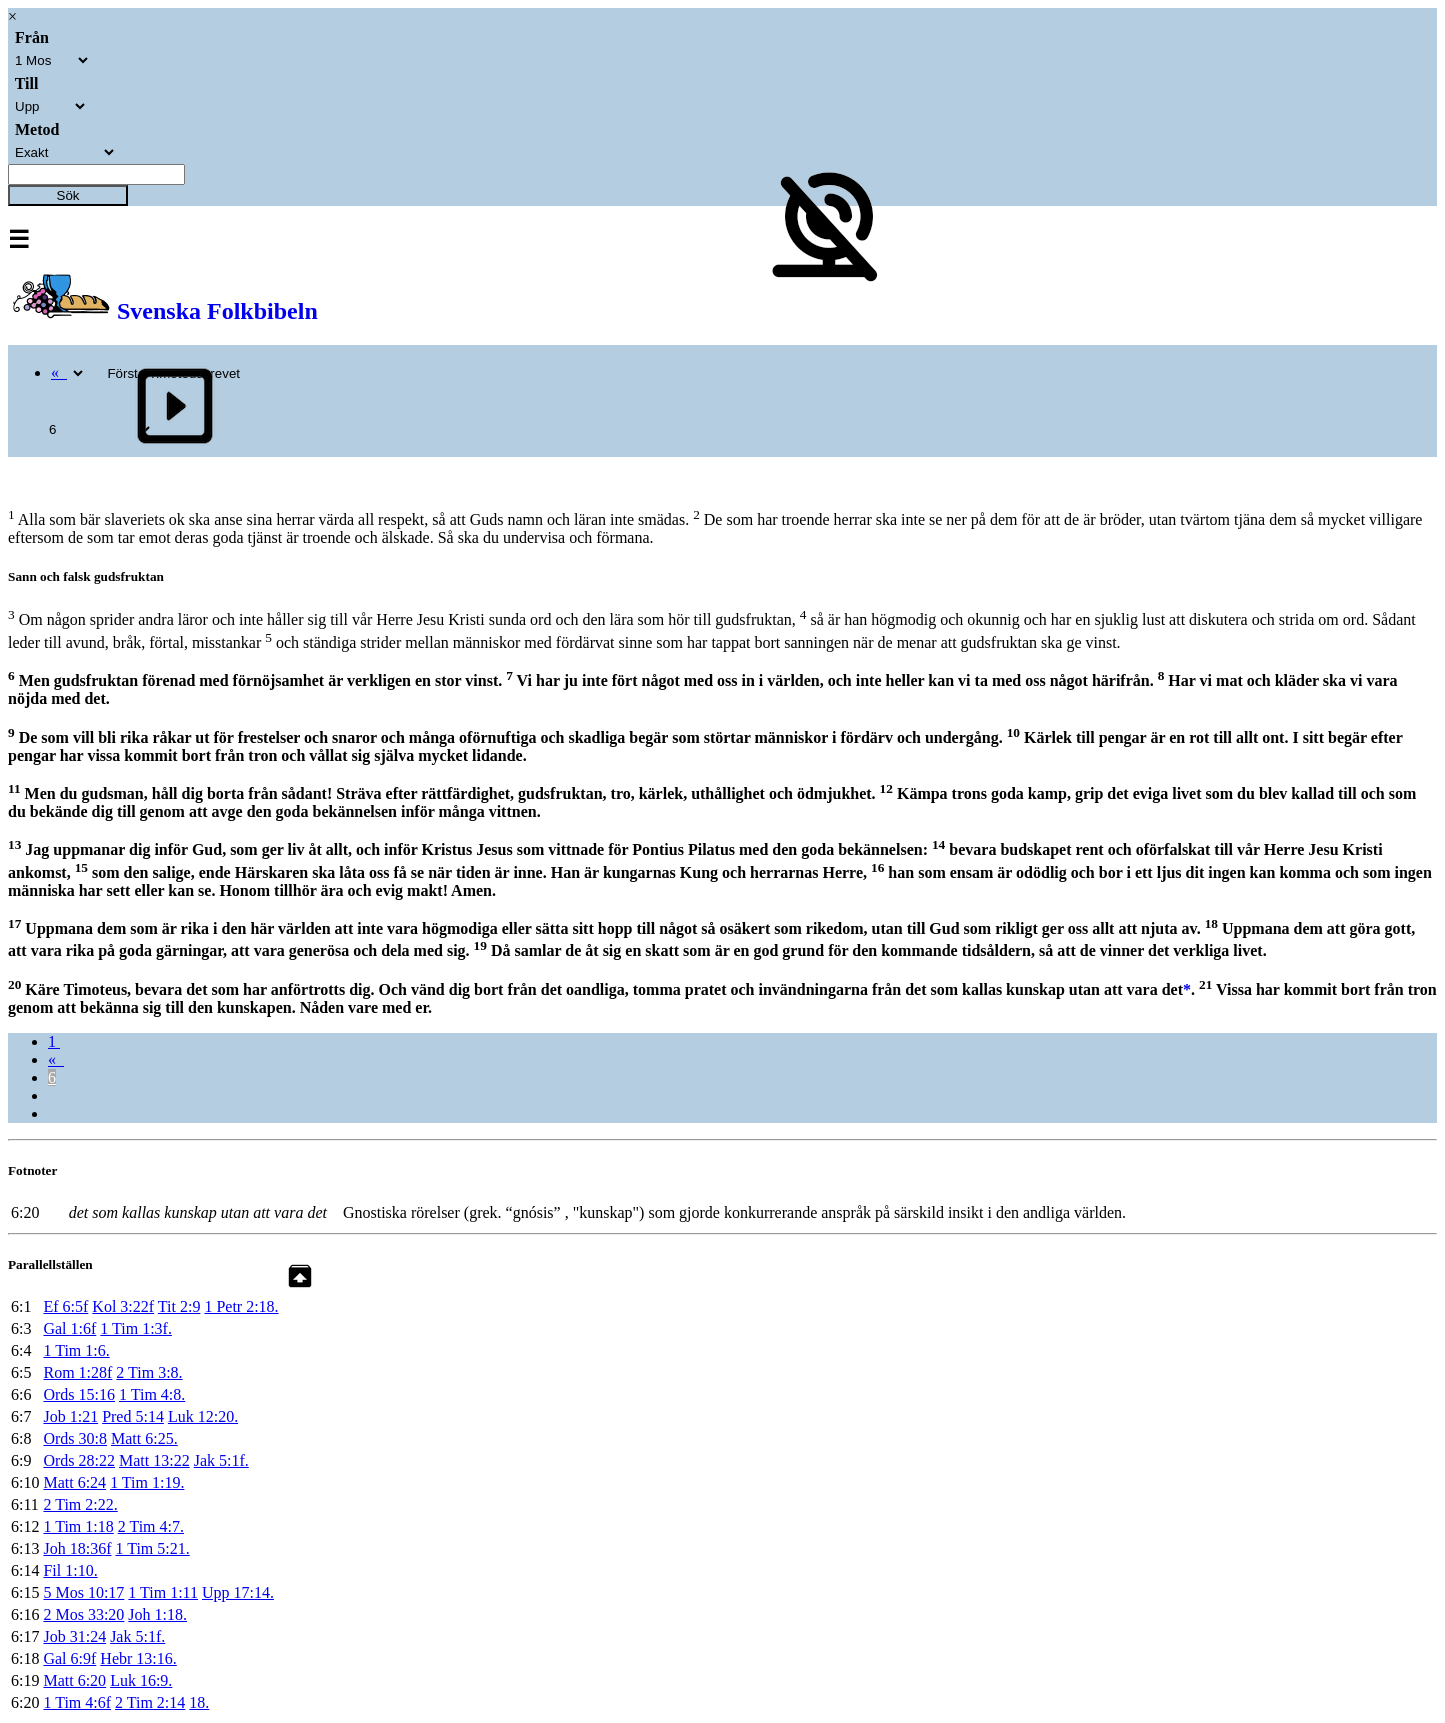 This screenshot has width=1445, height=1723. What do you see at coordinates (300, 1276) in the screenshot?
I see `restore item from archive` at bounding box center [300, 1276].